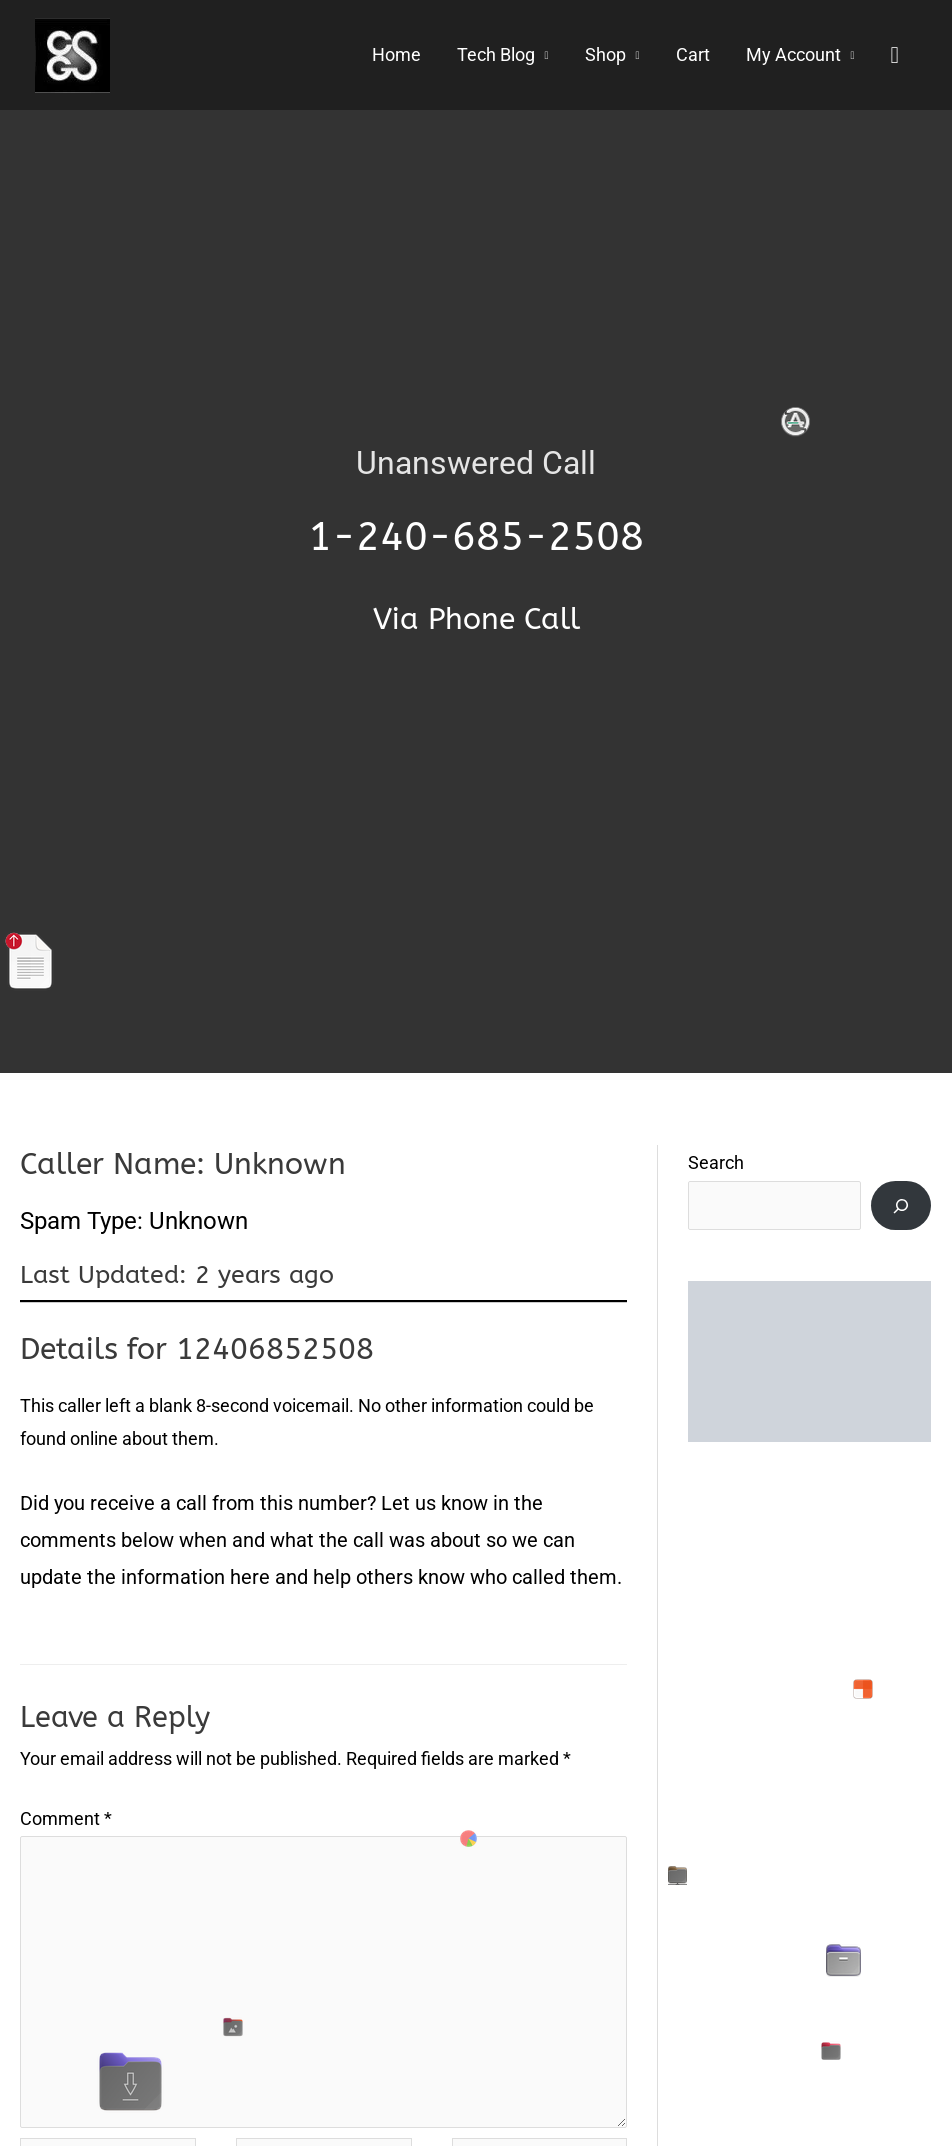 The width and height of the screenshot is (952, 2146). I want to click on open your pictures folder, so click(233, 2027).